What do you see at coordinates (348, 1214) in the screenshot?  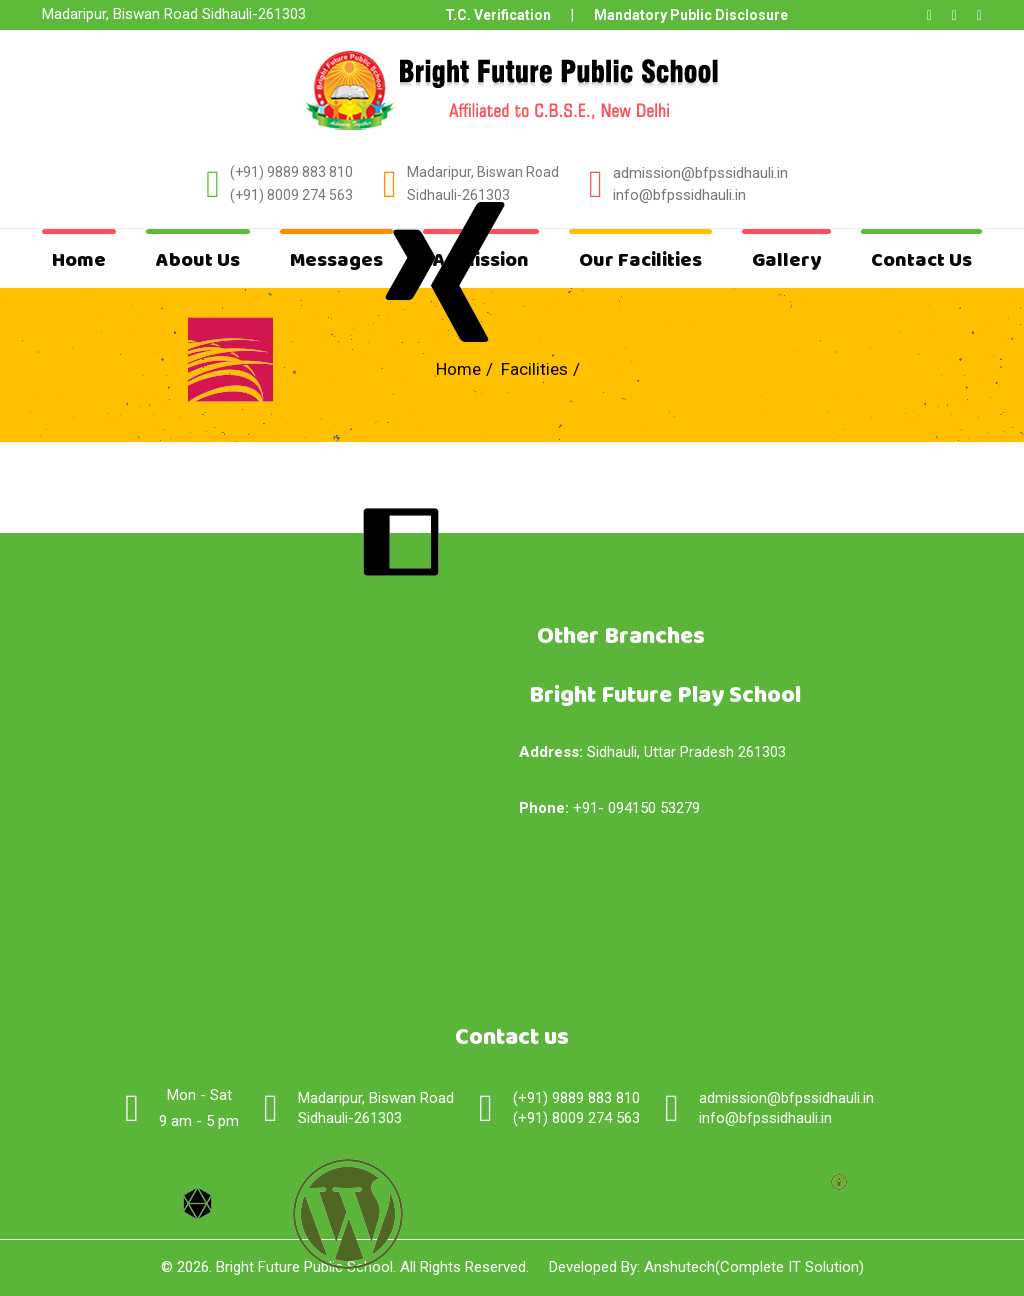 I see `wordpress logo` at bounding box center [348, 1214].